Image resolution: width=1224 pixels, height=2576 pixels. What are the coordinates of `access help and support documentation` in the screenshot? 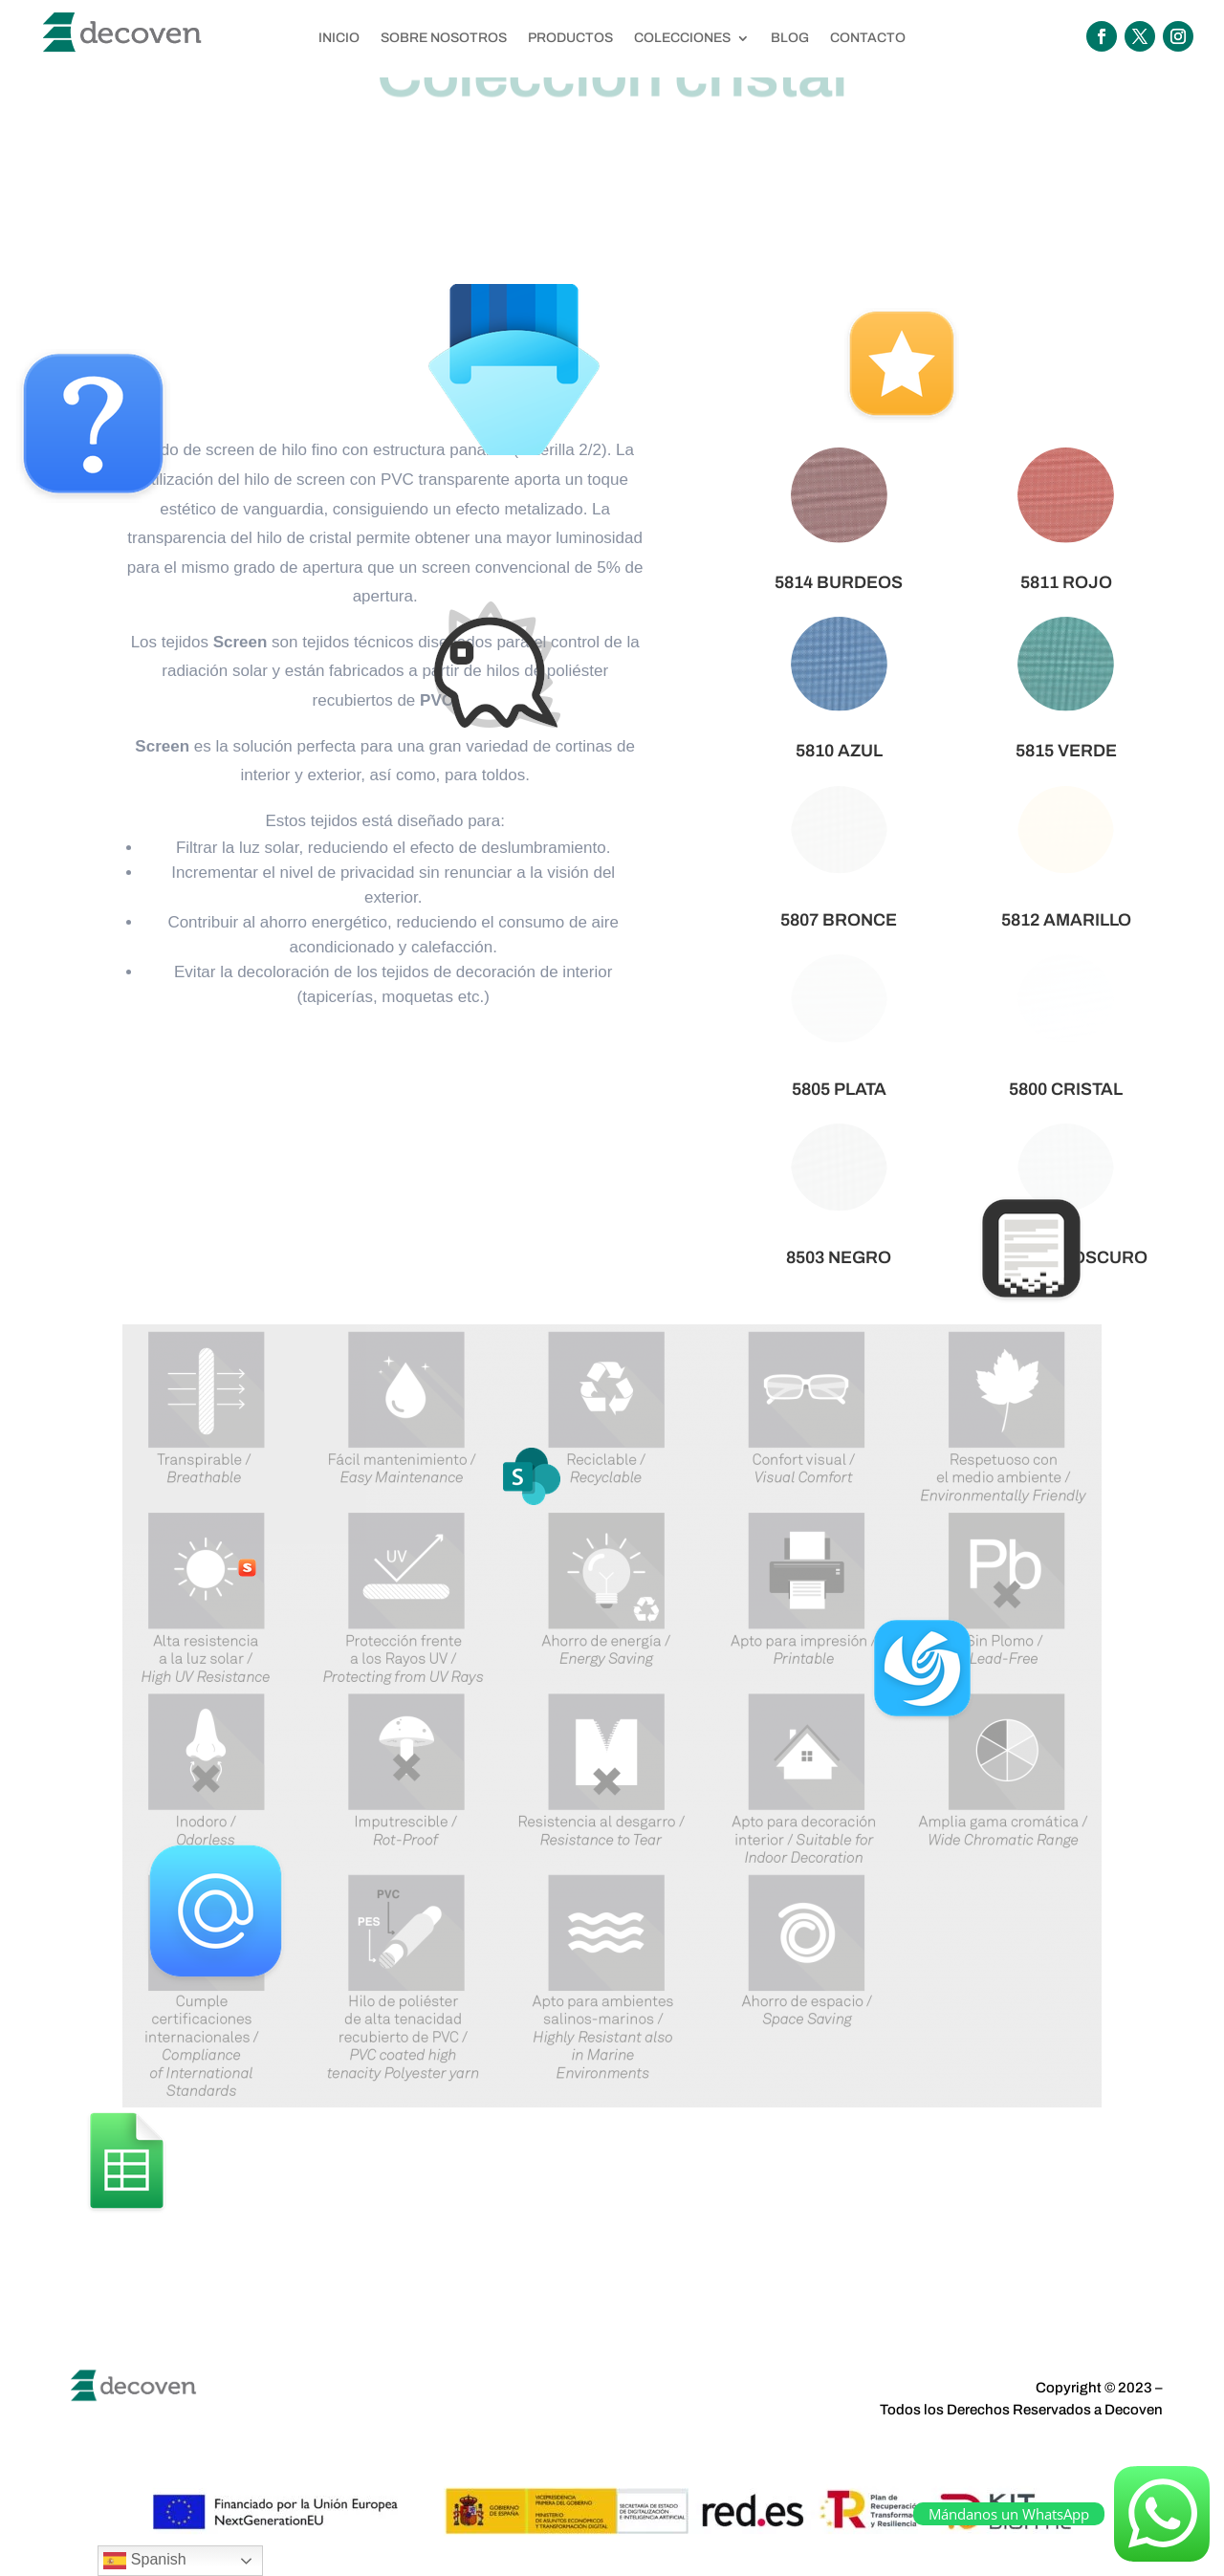 It's located at (93, 426).